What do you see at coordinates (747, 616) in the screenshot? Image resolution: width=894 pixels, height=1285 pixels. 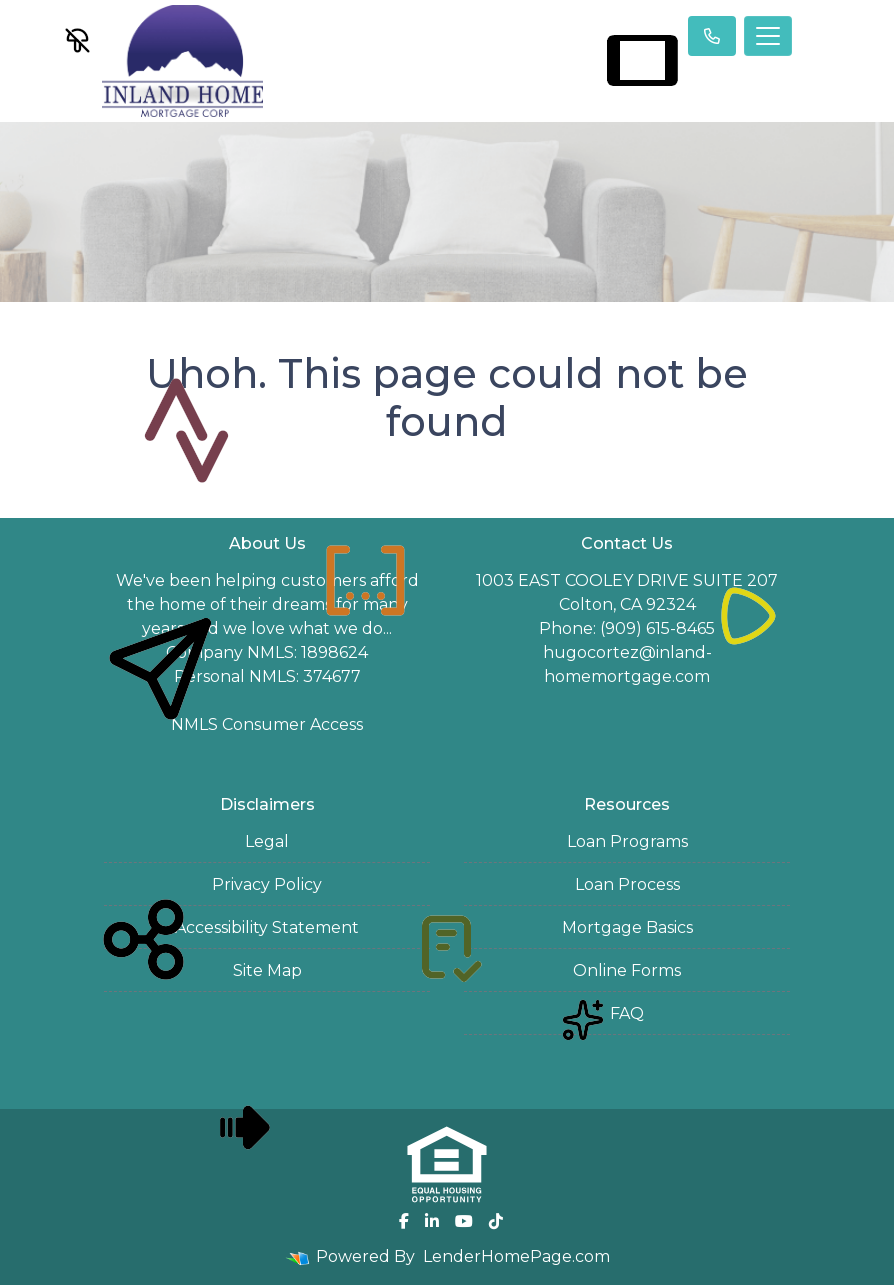 I see `open the Zalando shopping app` at bounding box center [747, 616].